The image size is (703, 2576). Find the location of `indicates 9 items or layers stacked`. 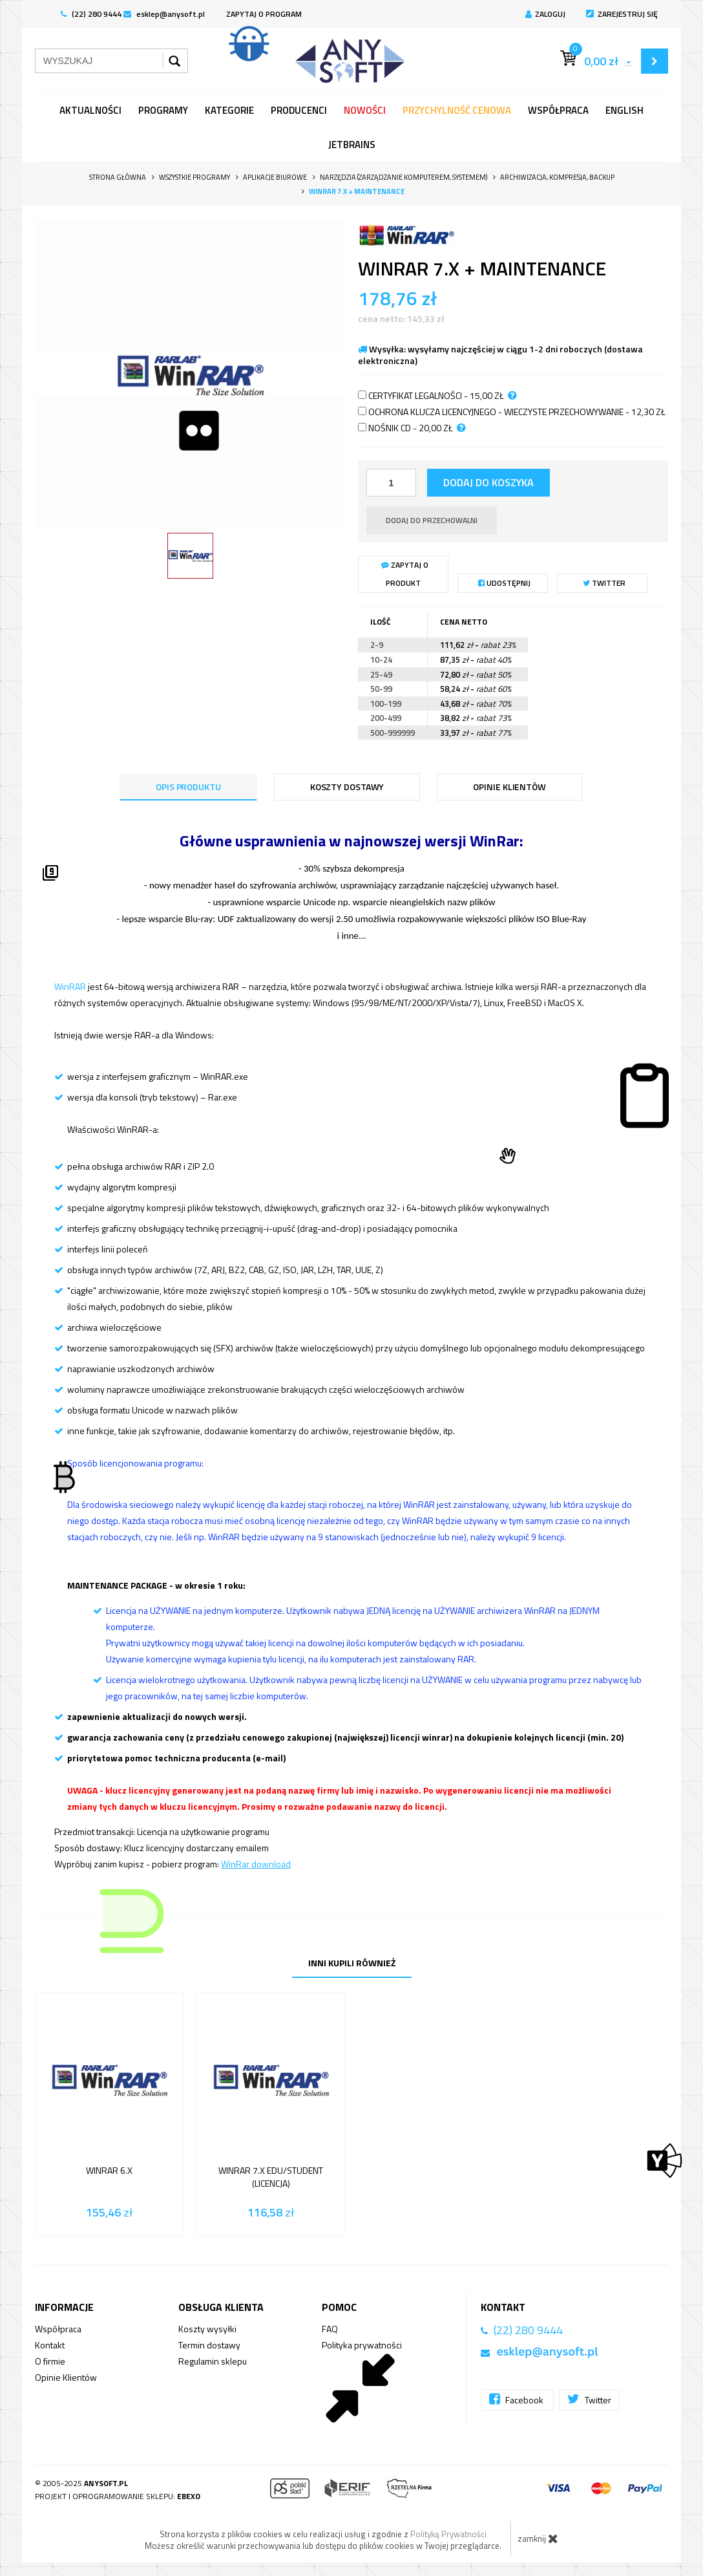

indicates 9 items or layers stacked is located at coordinates (50, 873).